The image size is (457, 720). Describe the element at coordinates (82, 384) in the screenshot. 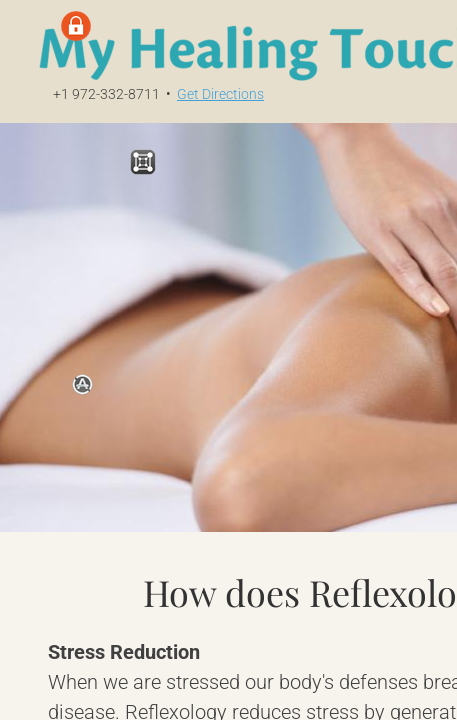

I see `open the software updater application` at that location.